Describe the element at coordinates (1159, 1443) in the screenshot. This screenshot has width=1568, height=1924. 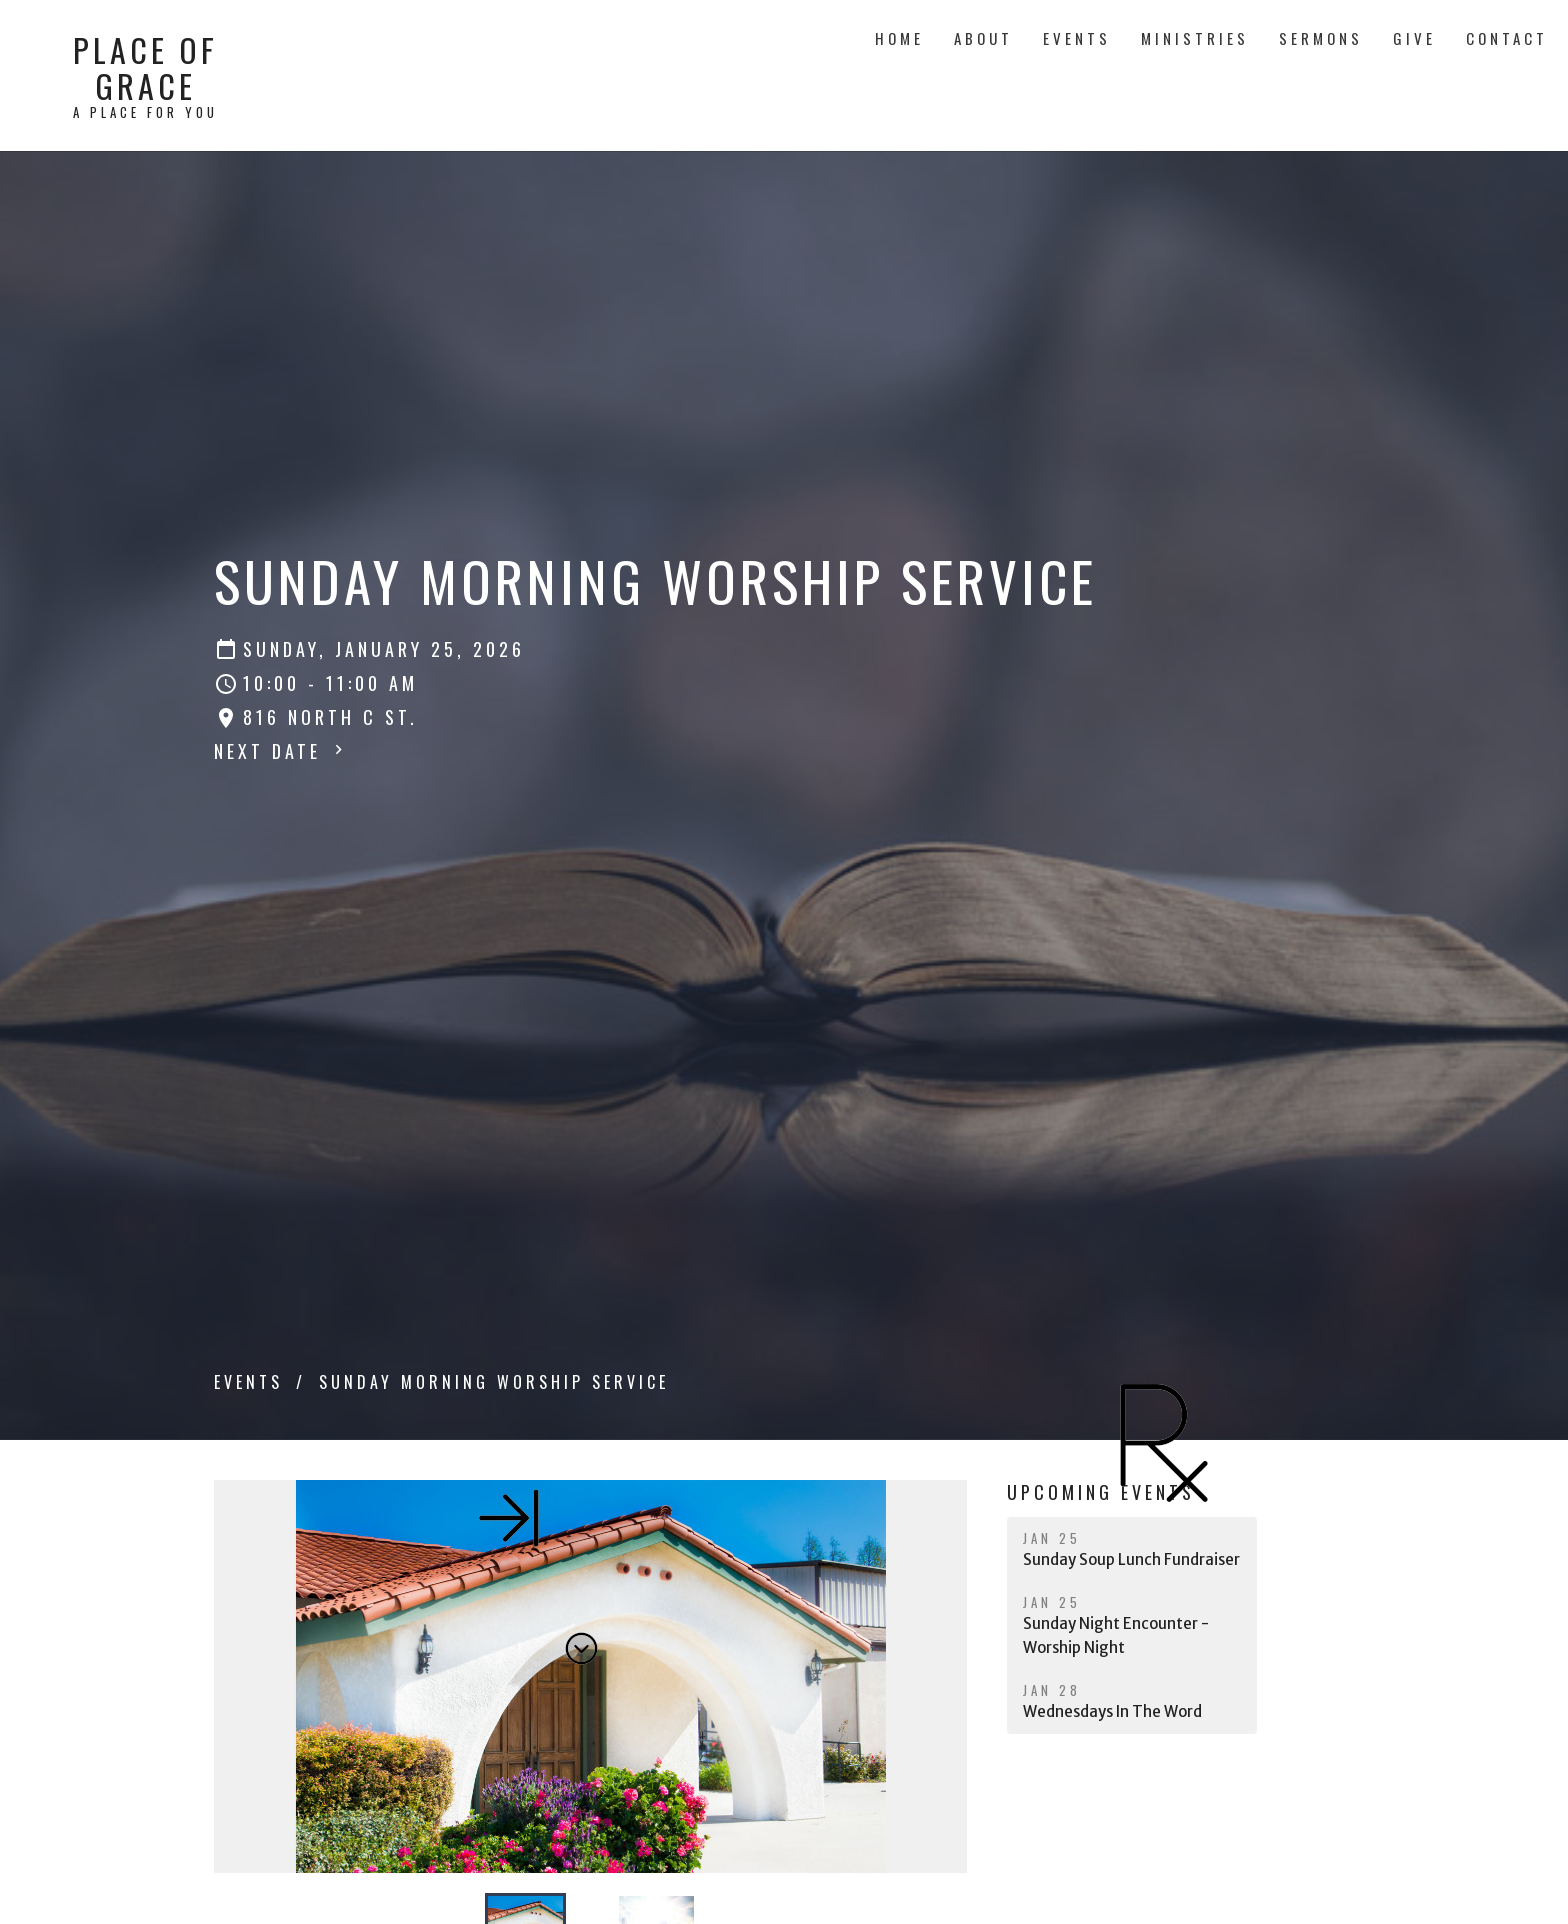
I see `view prescription details` at that location.